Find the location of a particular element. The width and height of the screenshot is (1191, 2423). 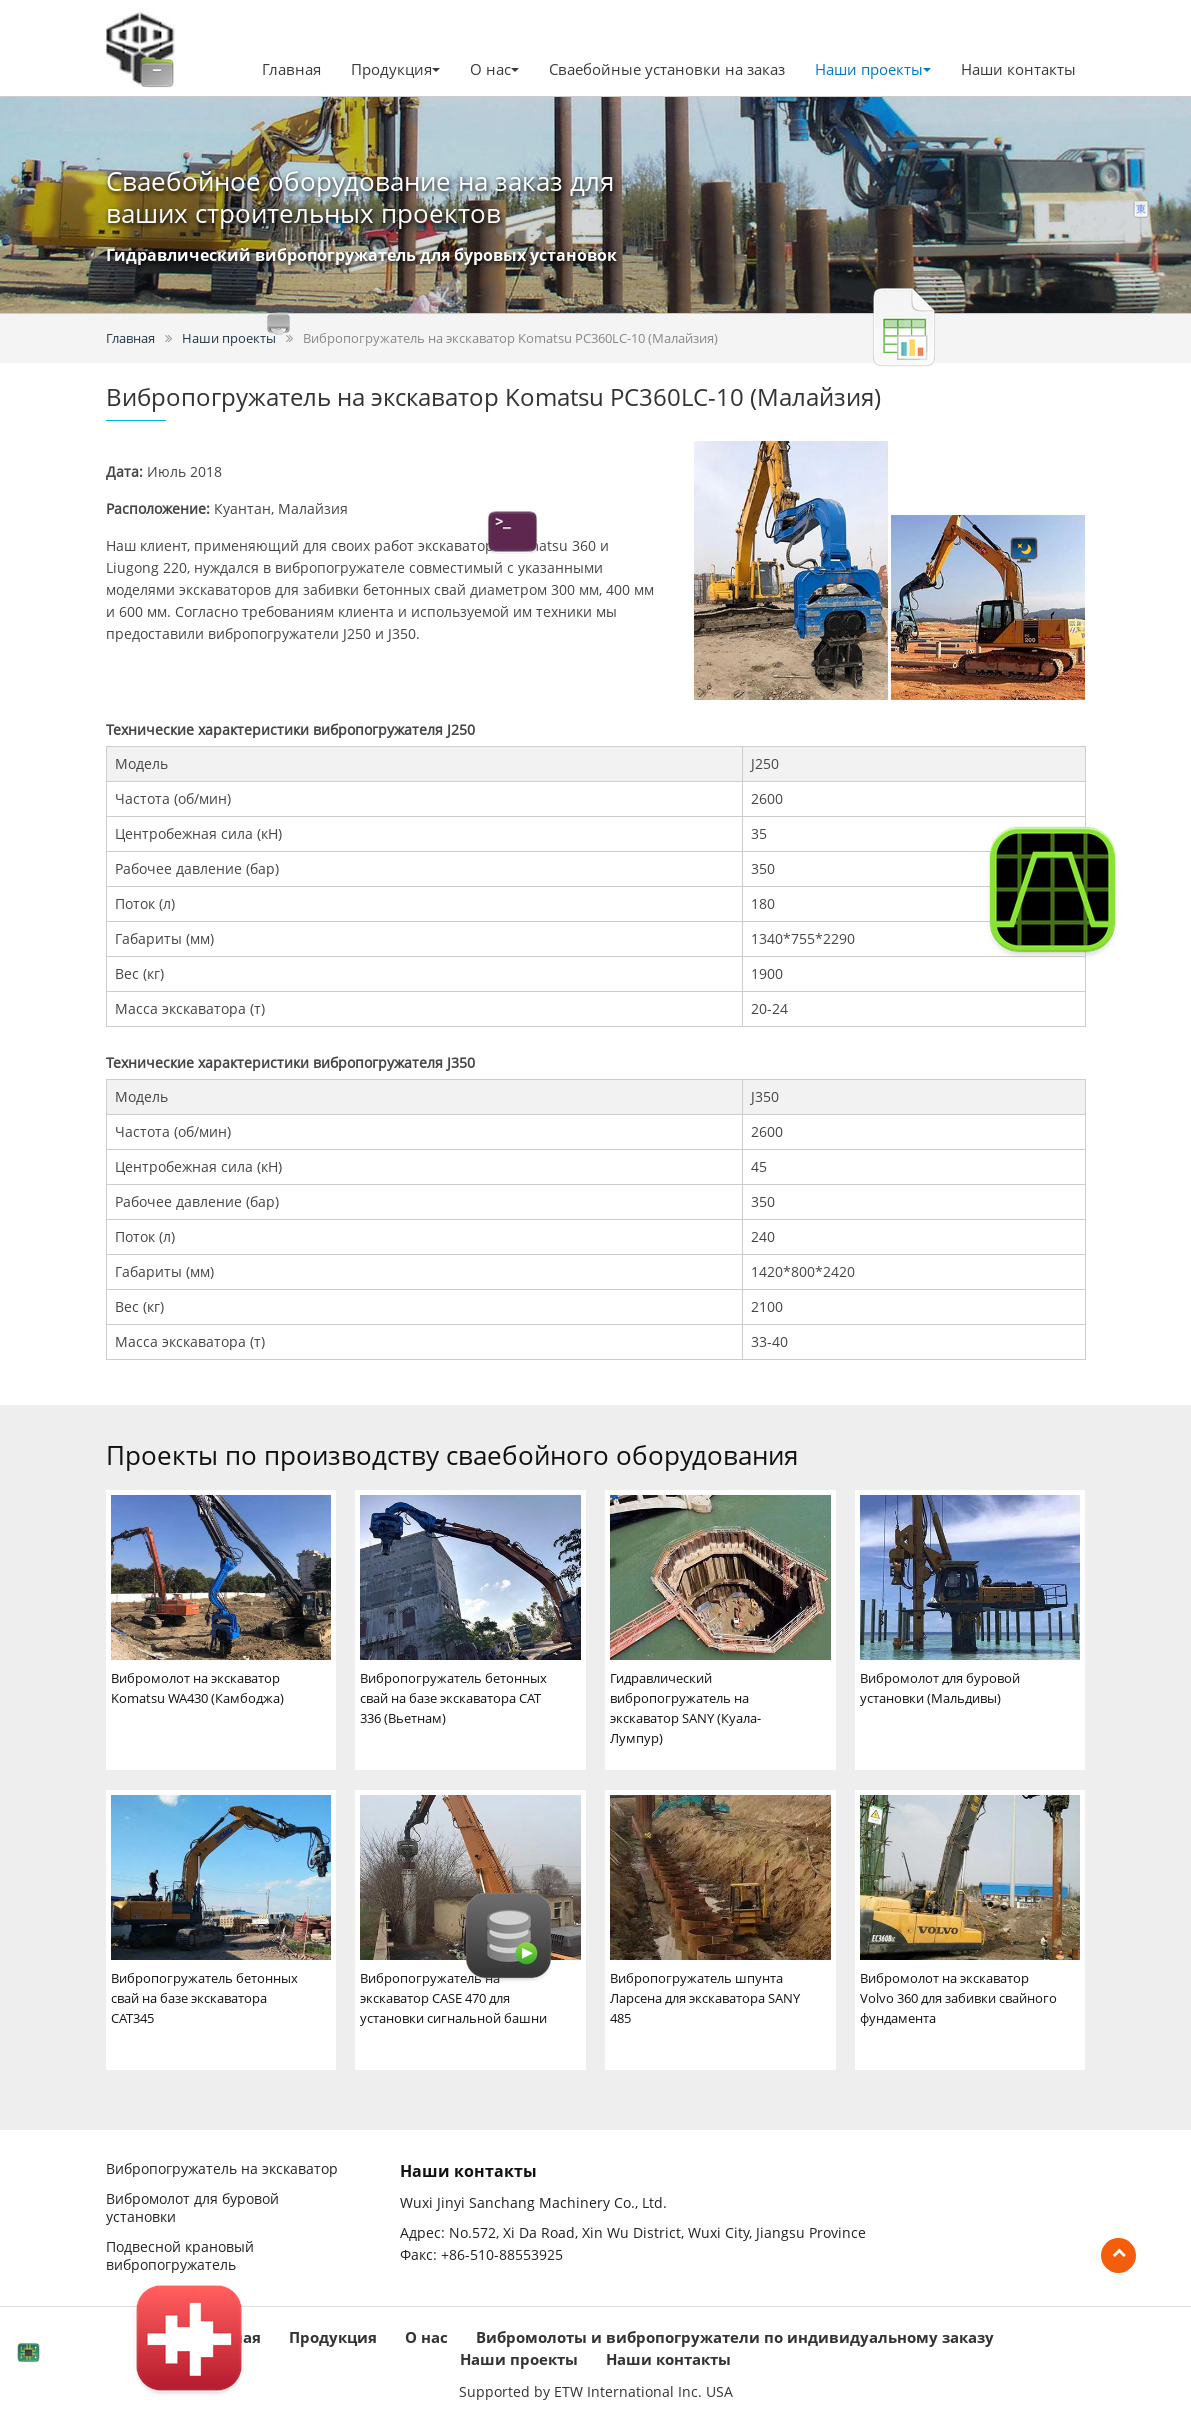

open terminal application is located at coordinates (512, 531).